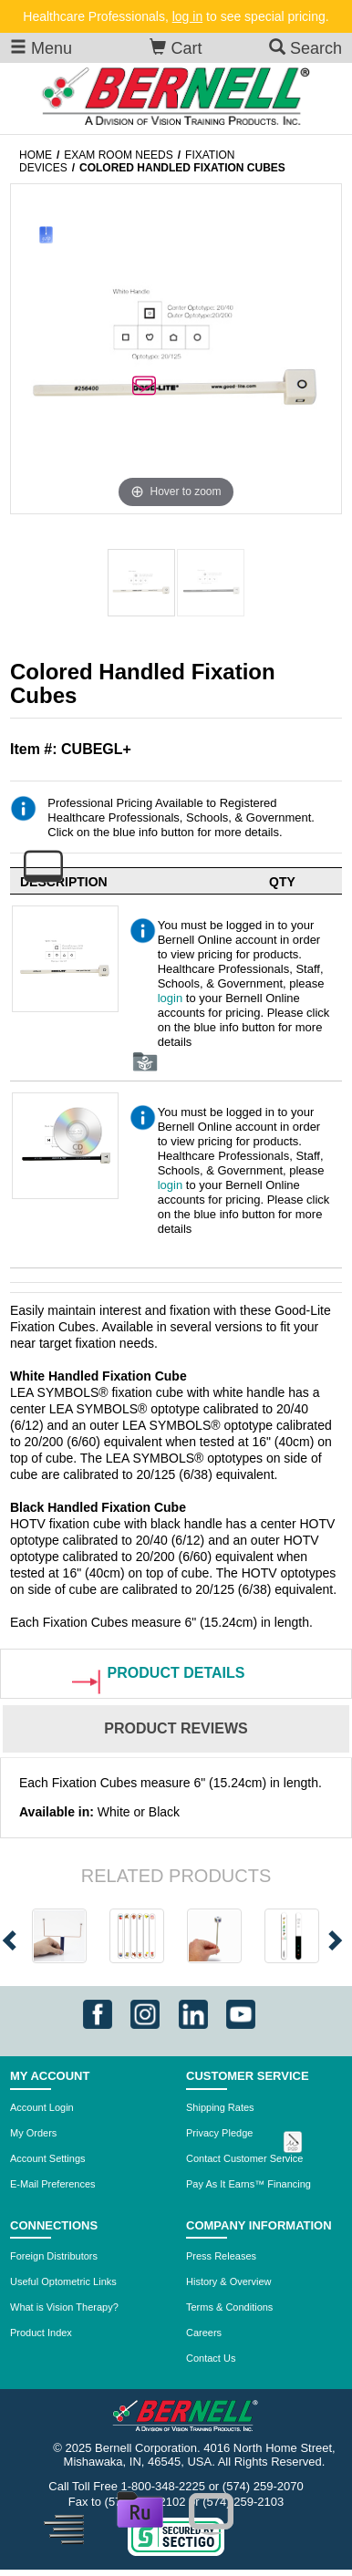 The height and width of the screenshot is (2576, 352). What do you see at coordinates (144, 385) in the screenshot?
I see `open the mail app` at bounding box center [144, 385].